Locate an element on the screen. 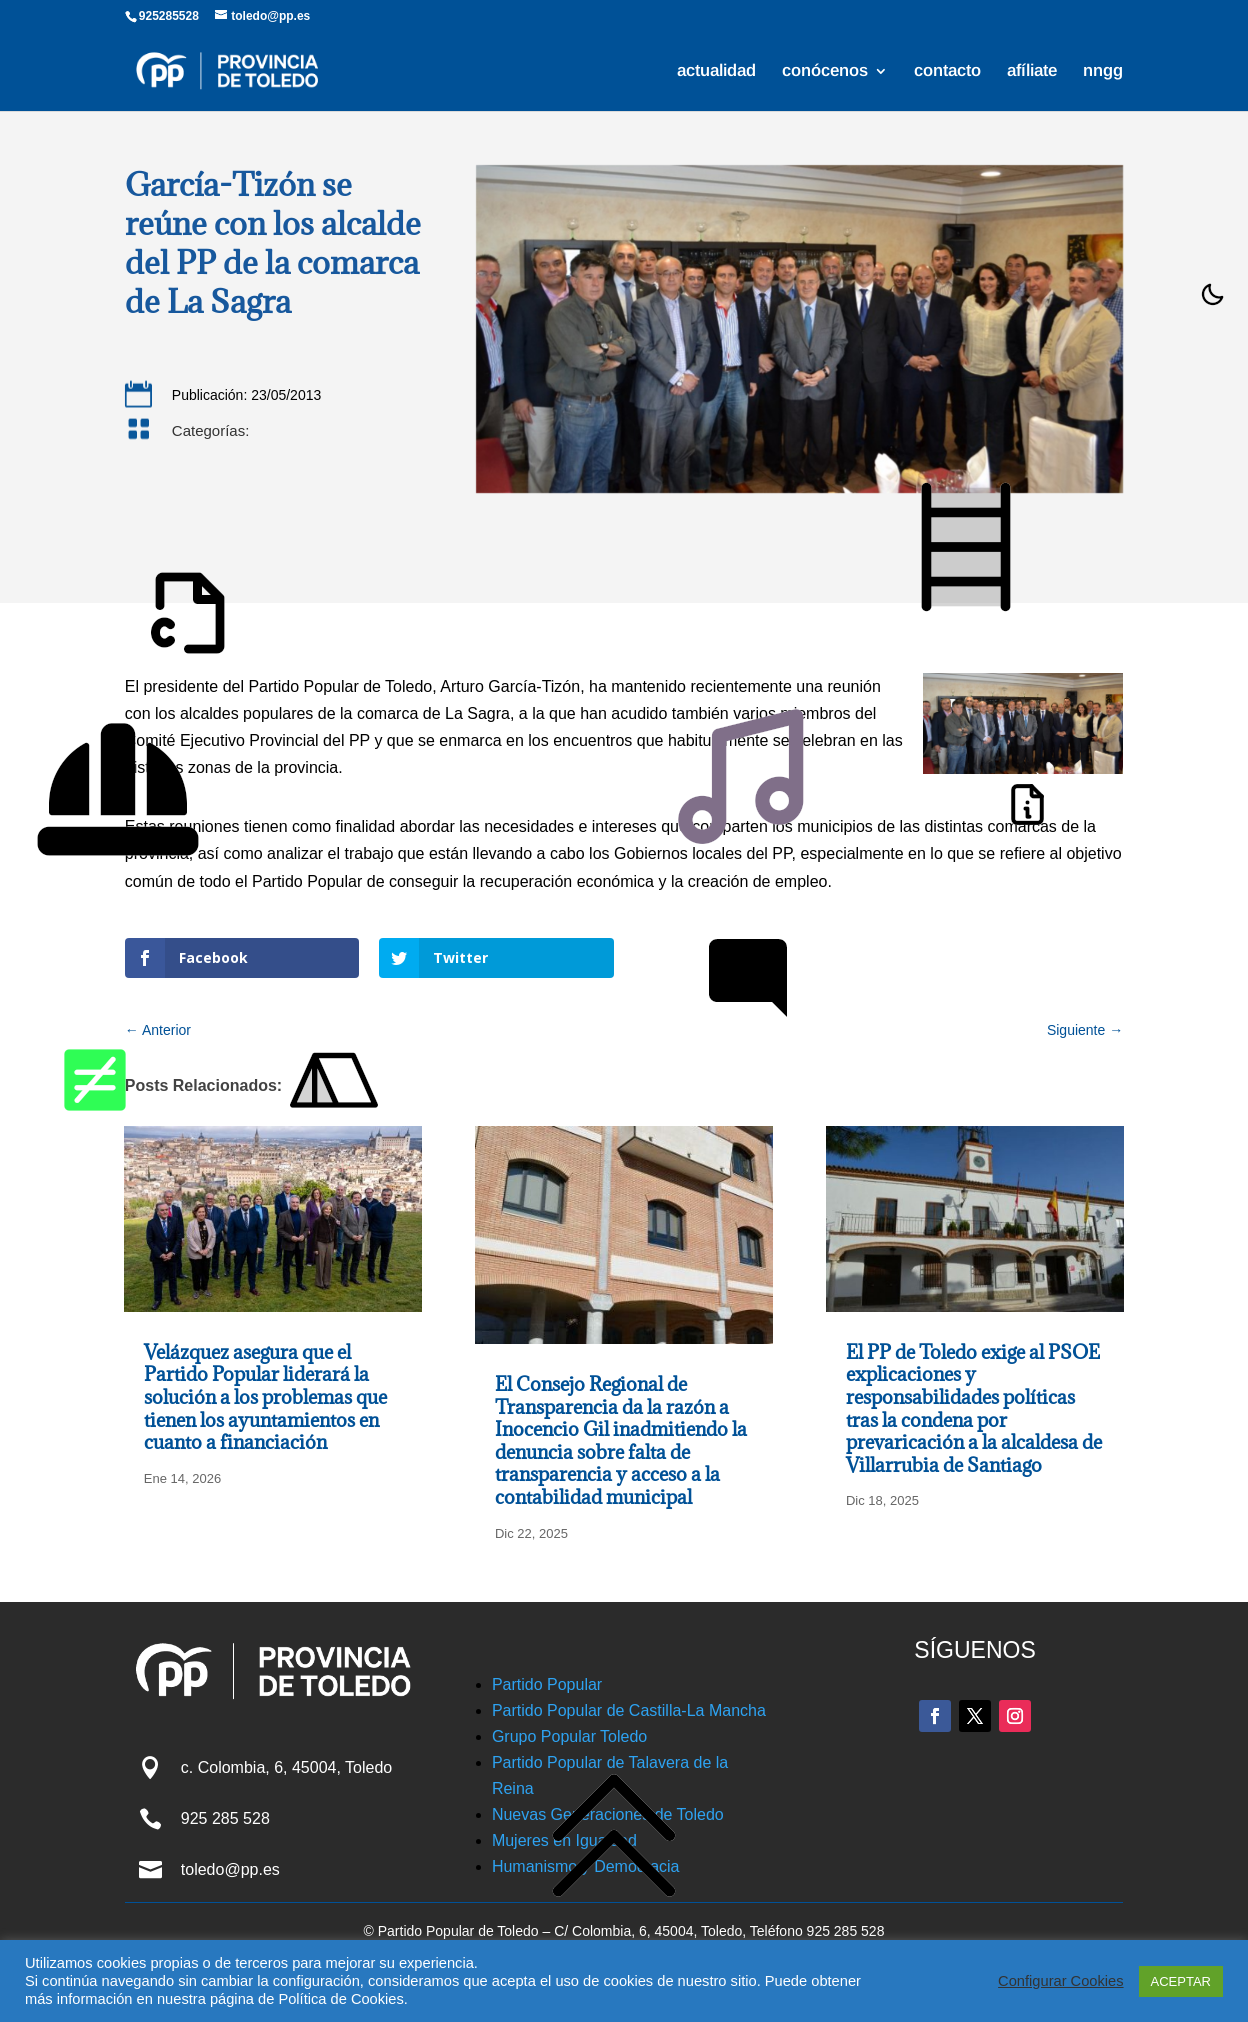  access music library or audio files is located at coordinates (748, 779).